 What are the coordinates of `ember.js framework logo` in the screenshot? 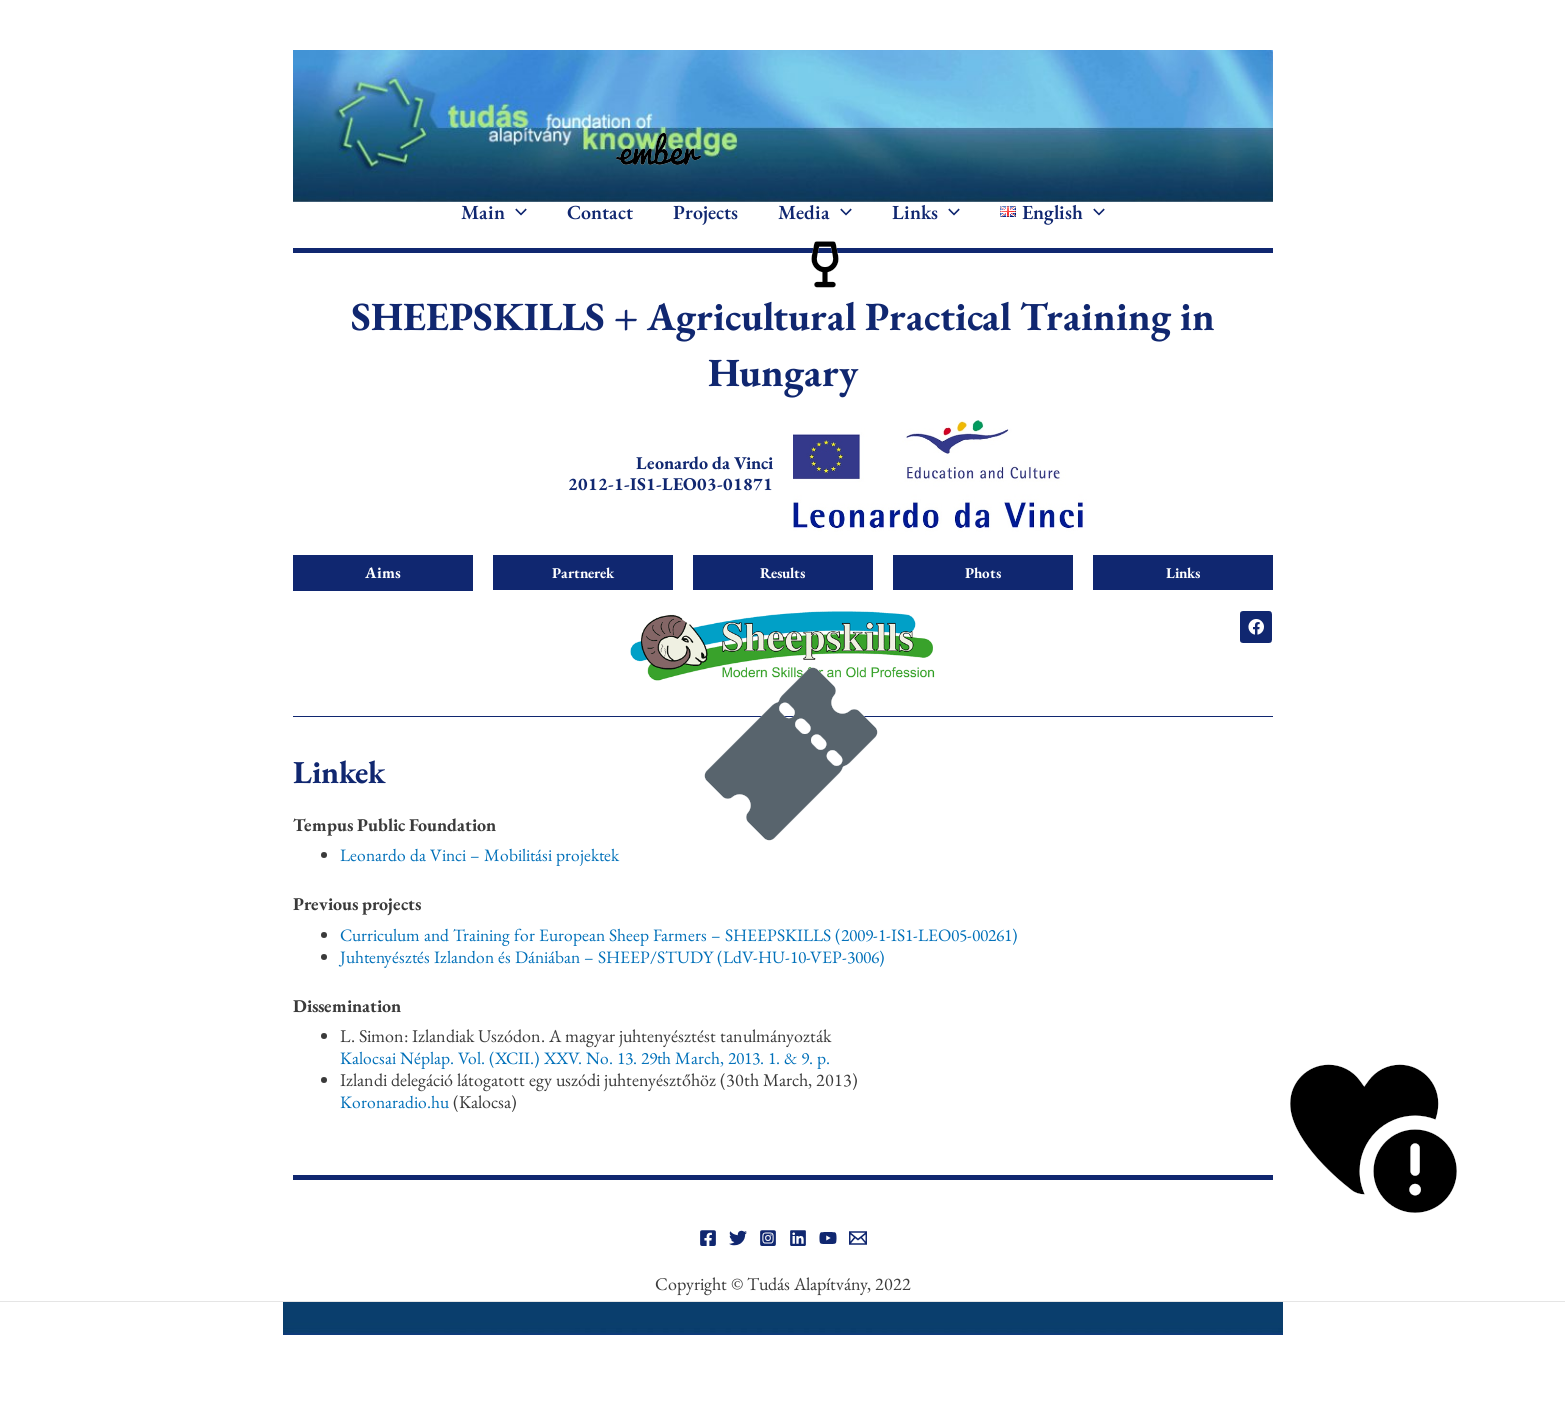 It's located at (658, 156).